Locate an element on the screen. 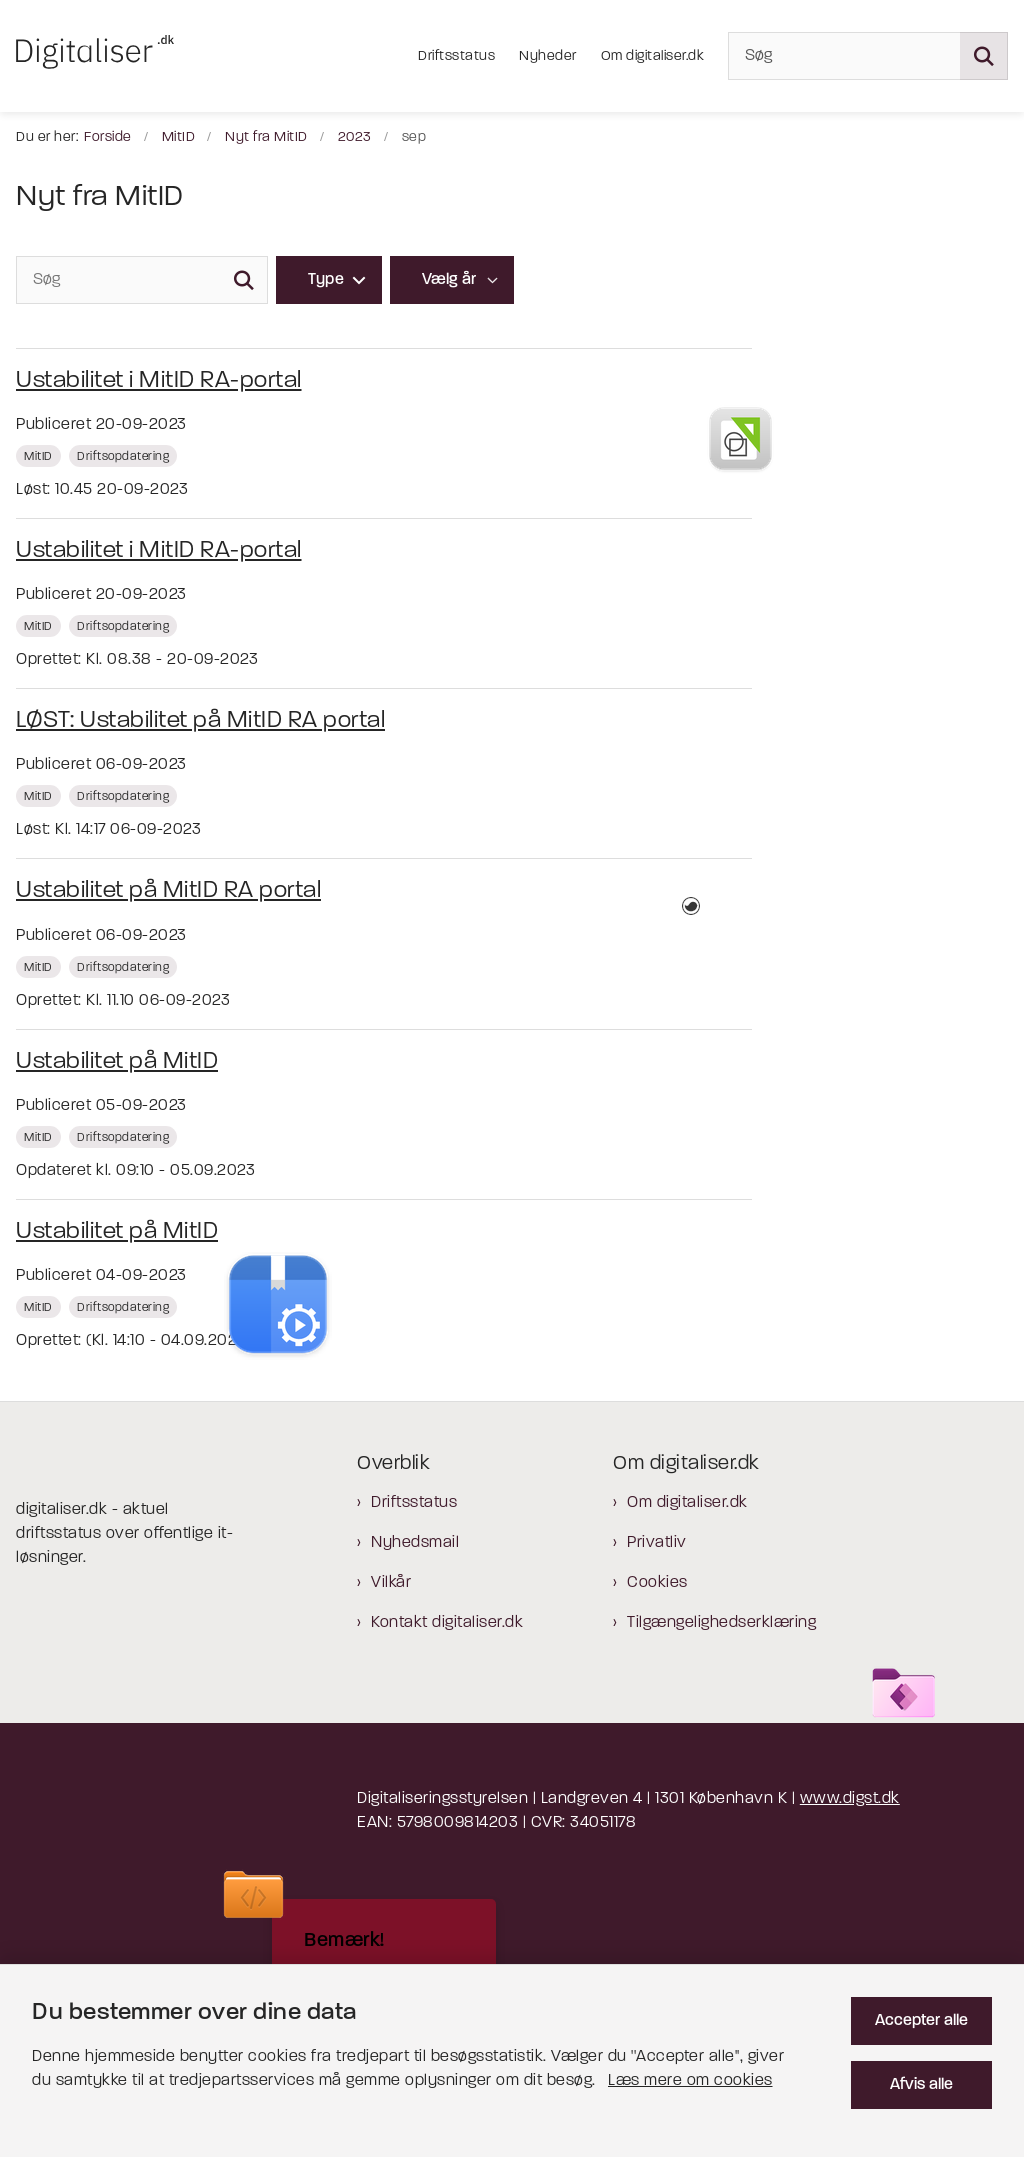  launch budgie desktop environment is located at coordinates (691, 906).